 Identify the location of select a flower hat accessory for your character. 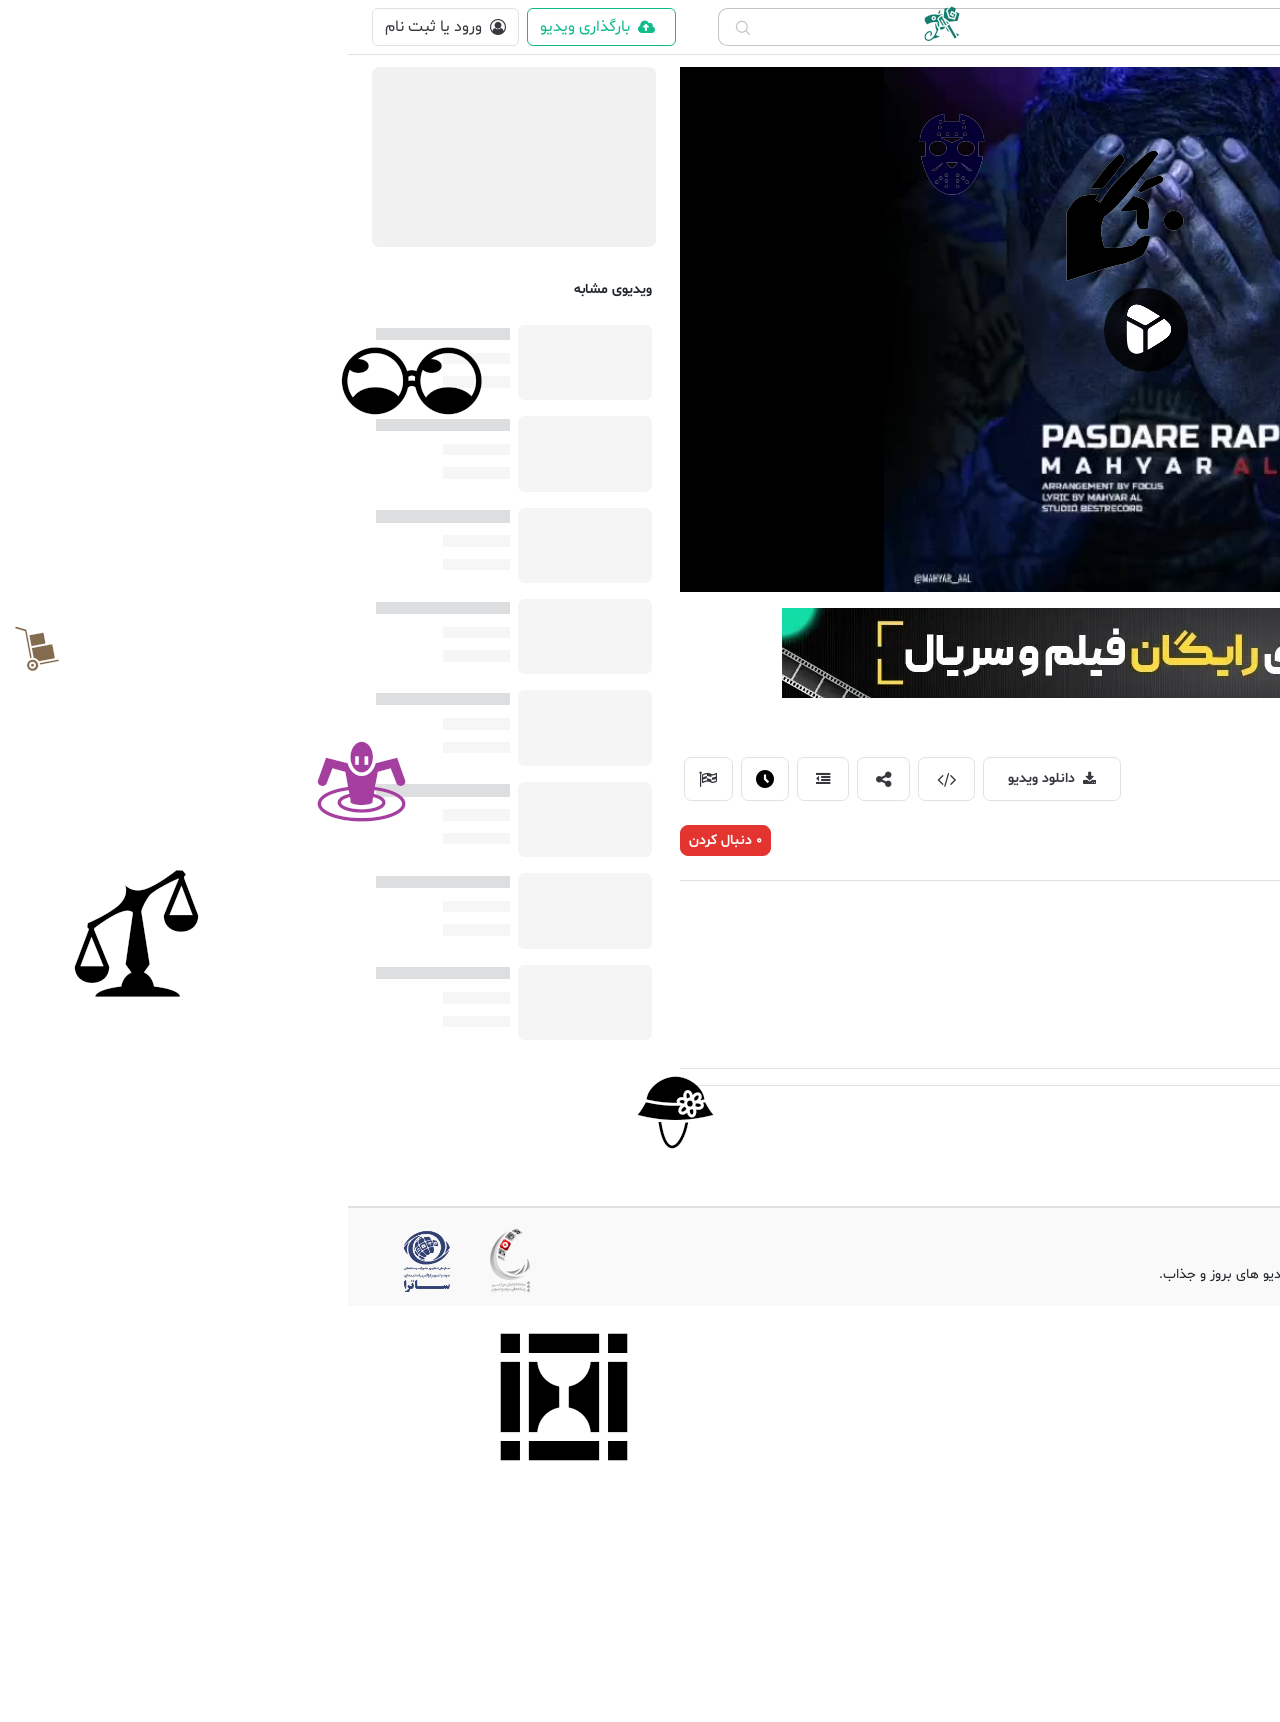
(675, 1112).